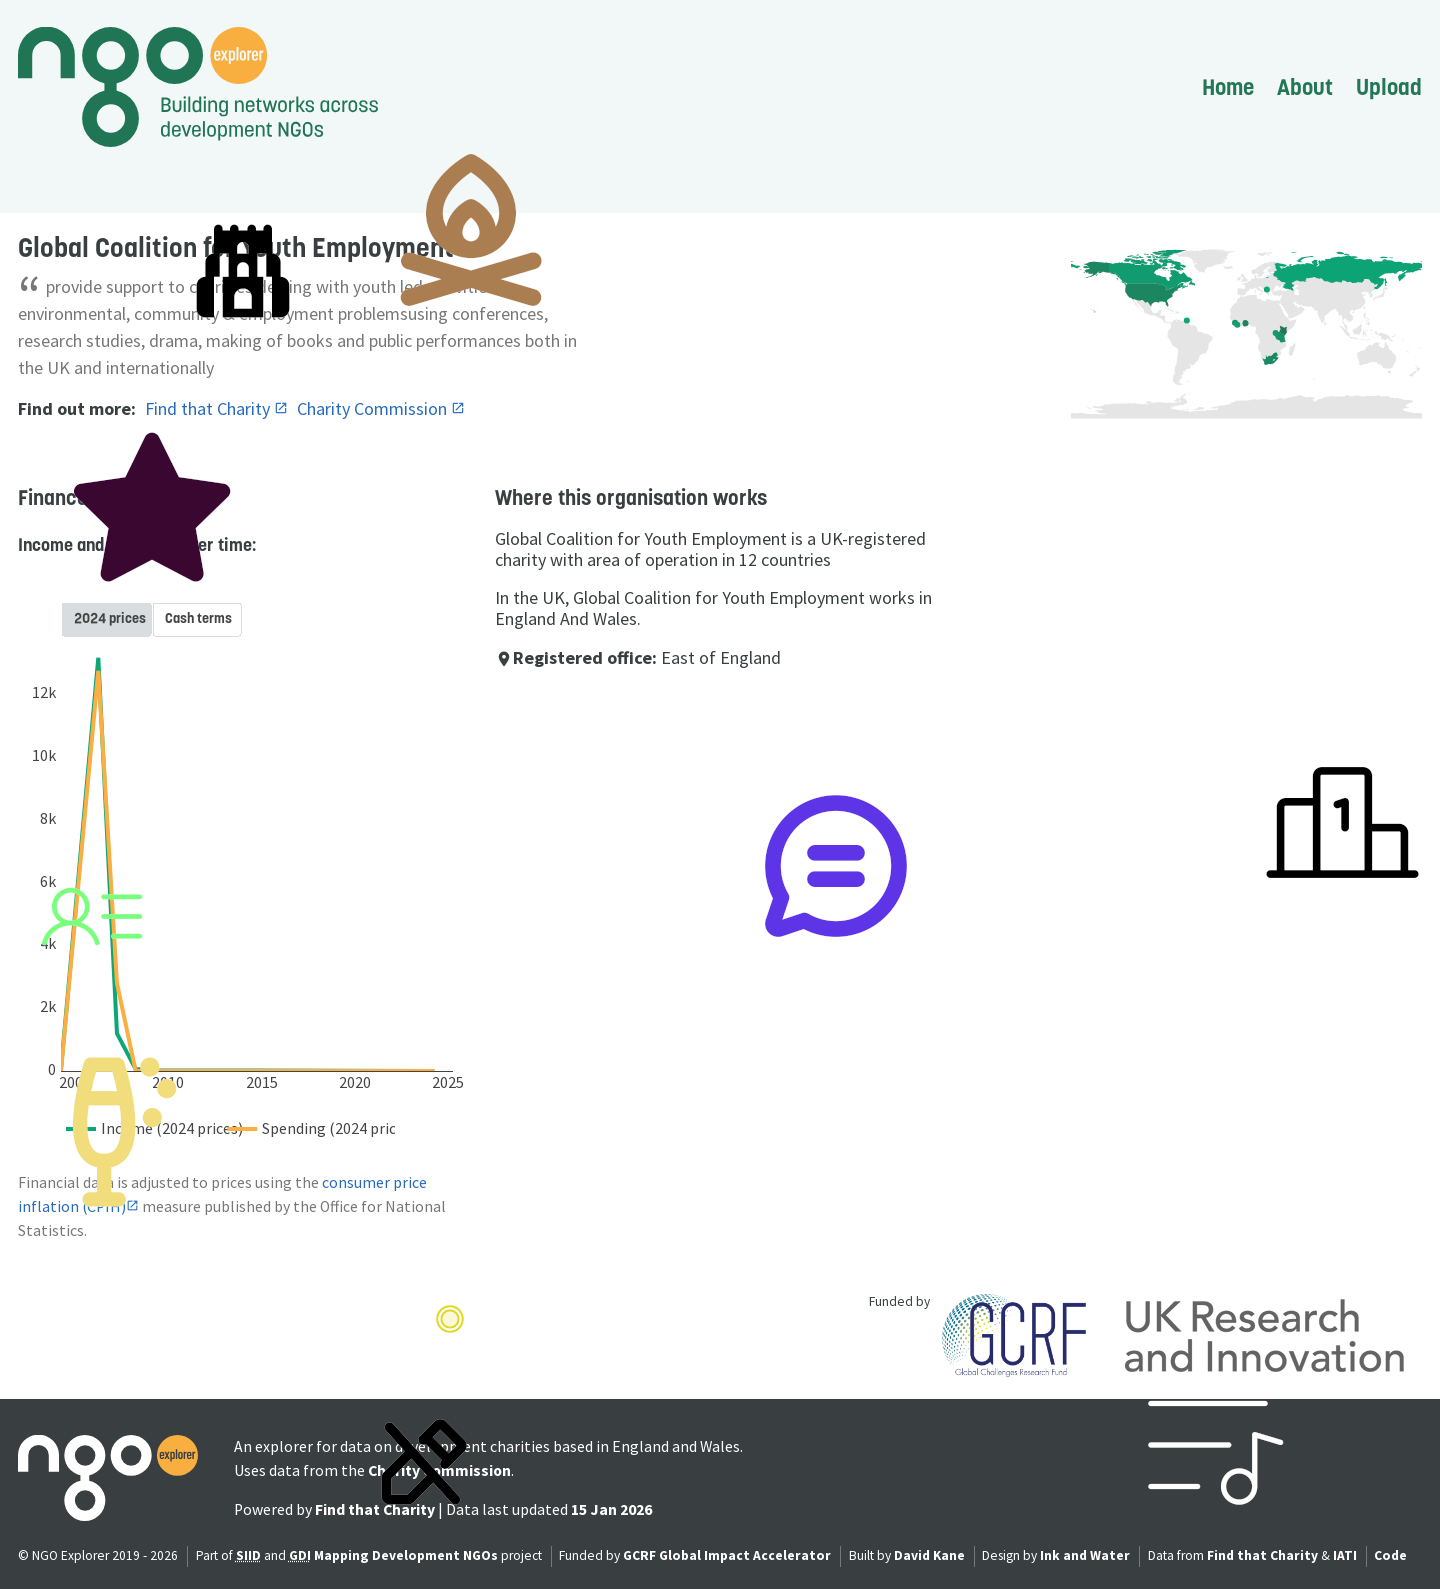  Describe the element at coordinates (243, 271) in the screenshot. I see `indicates a hindu temple or religious site` at that location.